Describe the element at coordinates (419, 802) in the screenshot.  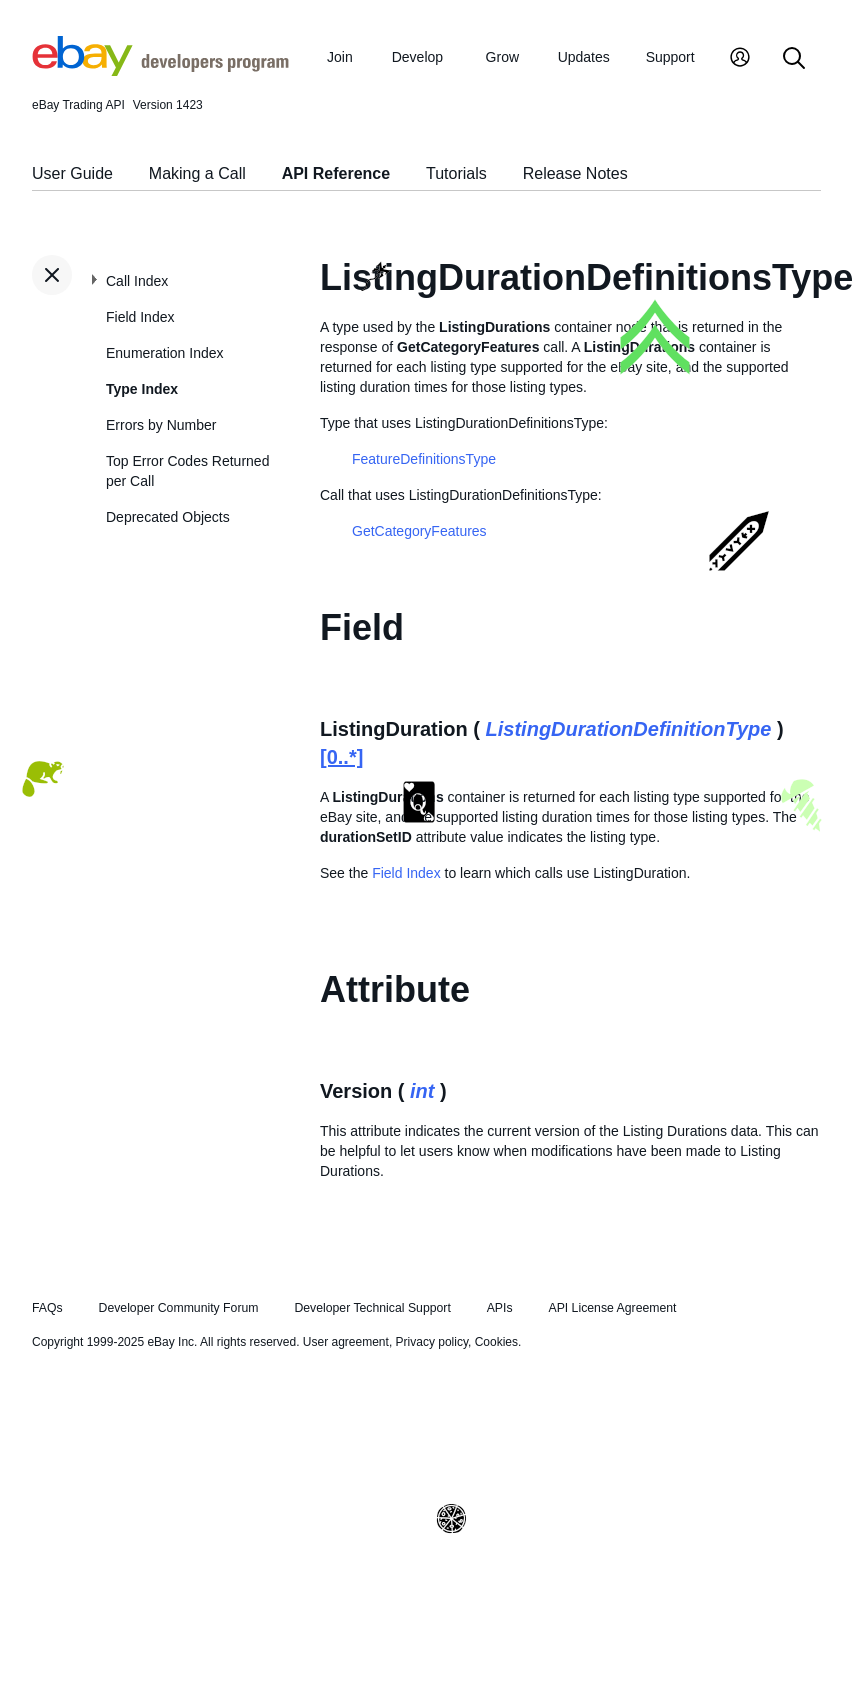
I see `queen of hearts playing card` at that location.